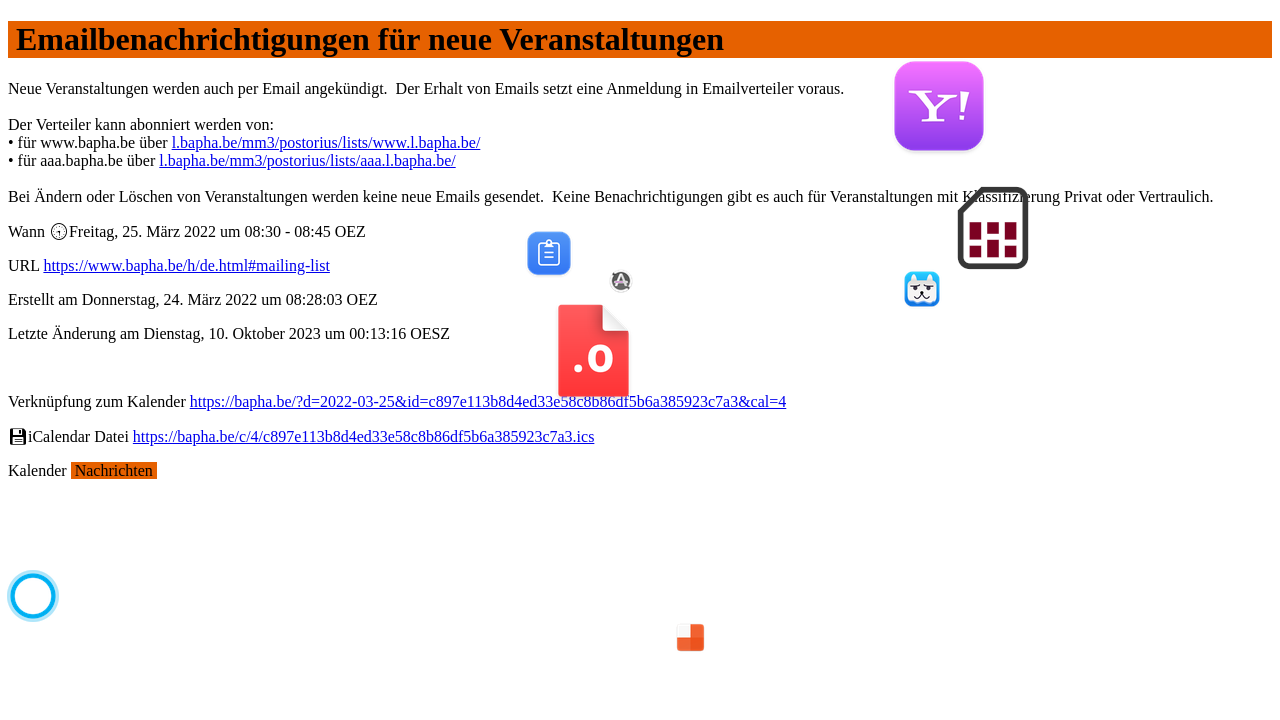  What do you see at coordinates (33, 596) in the screenshot?
I see `open Microsoft Cortana voice assistant` at bounding box center [33, 596].